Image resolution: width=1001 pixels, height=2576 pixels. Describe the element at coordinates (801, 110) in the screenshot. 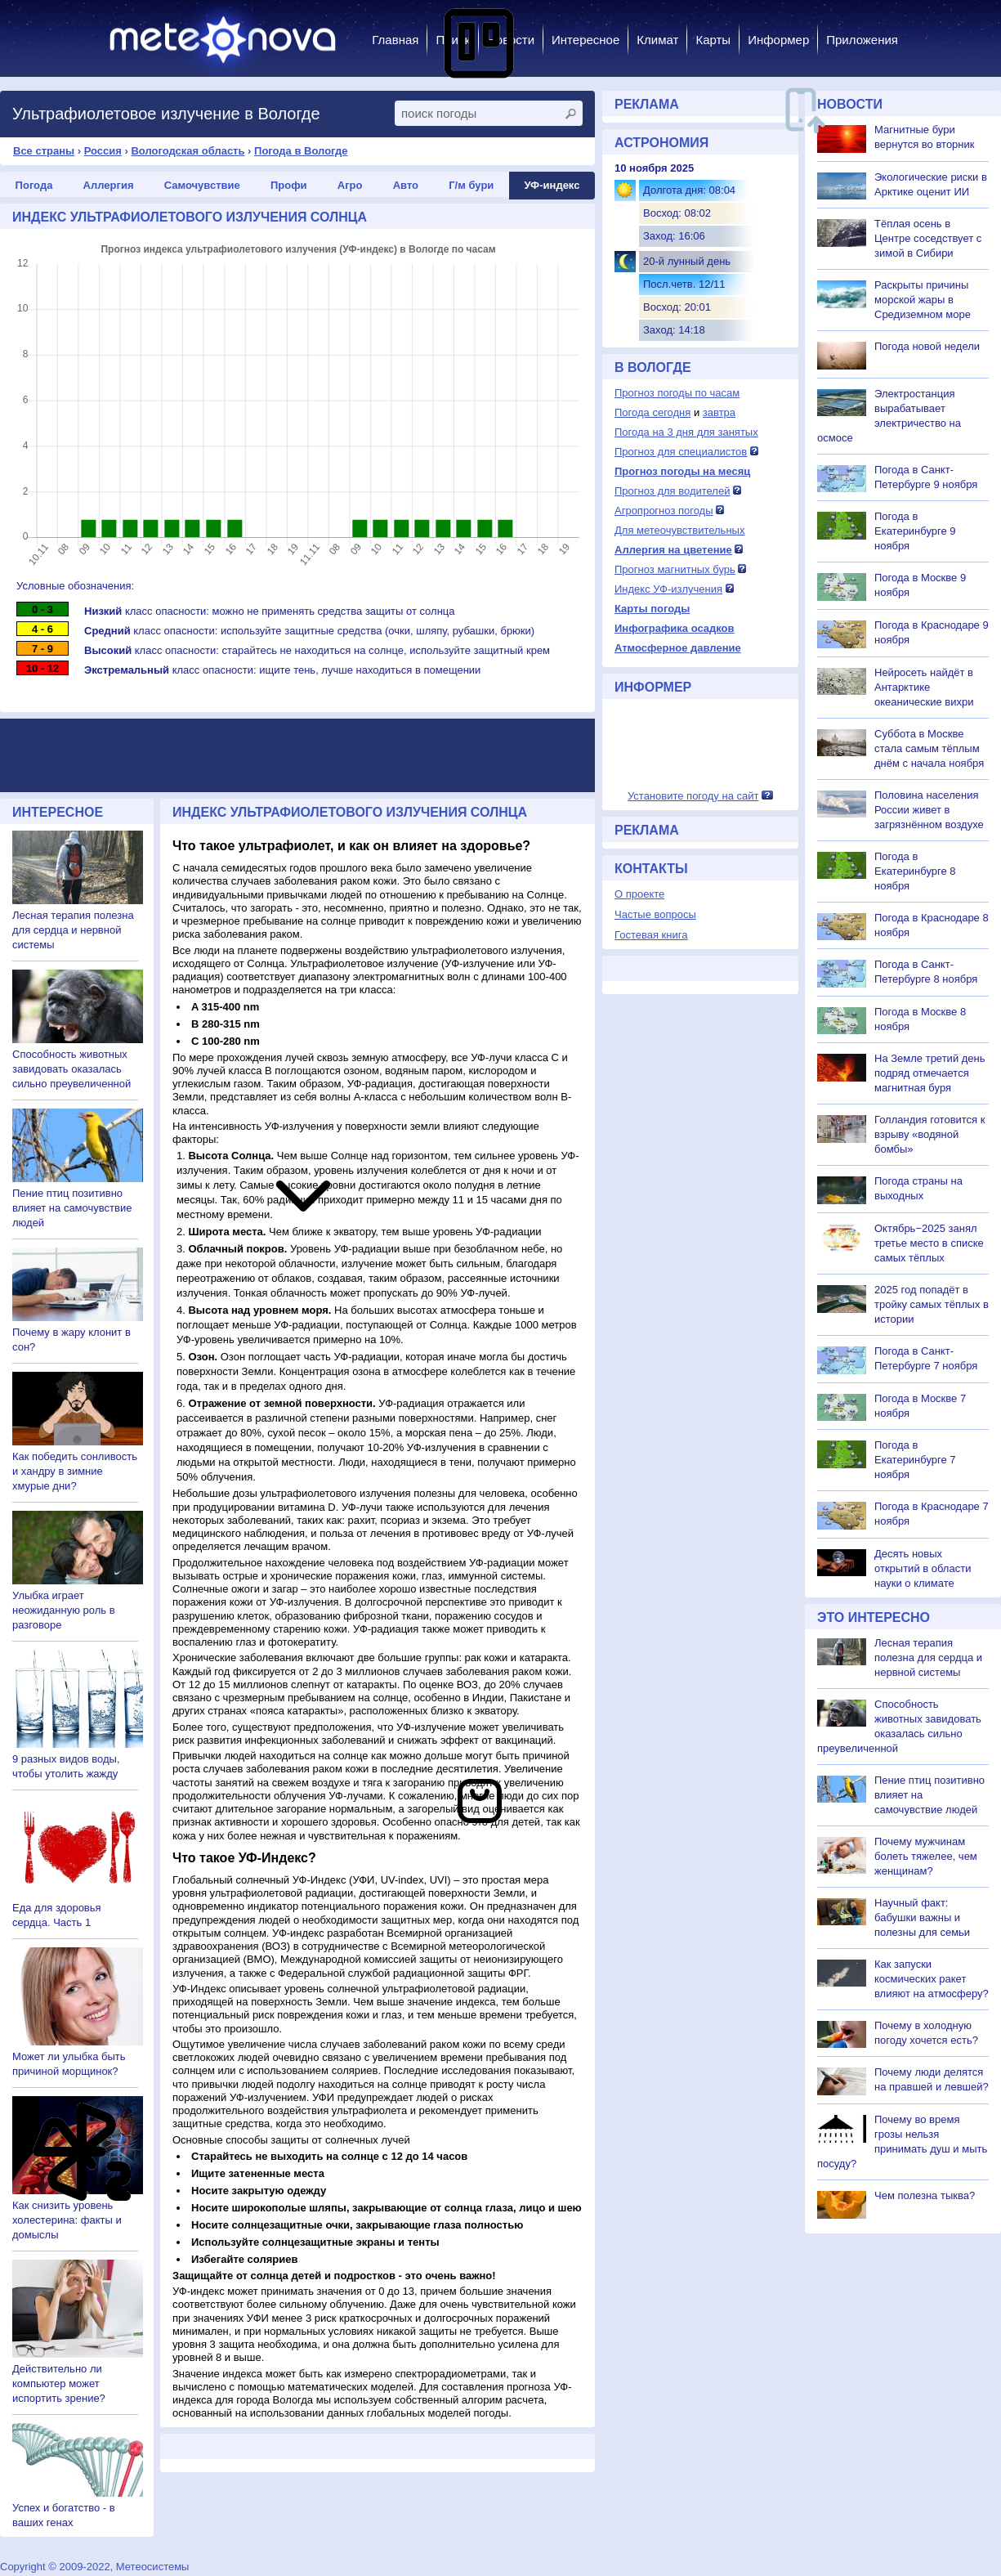

I see `upload from mobile device` at that location.